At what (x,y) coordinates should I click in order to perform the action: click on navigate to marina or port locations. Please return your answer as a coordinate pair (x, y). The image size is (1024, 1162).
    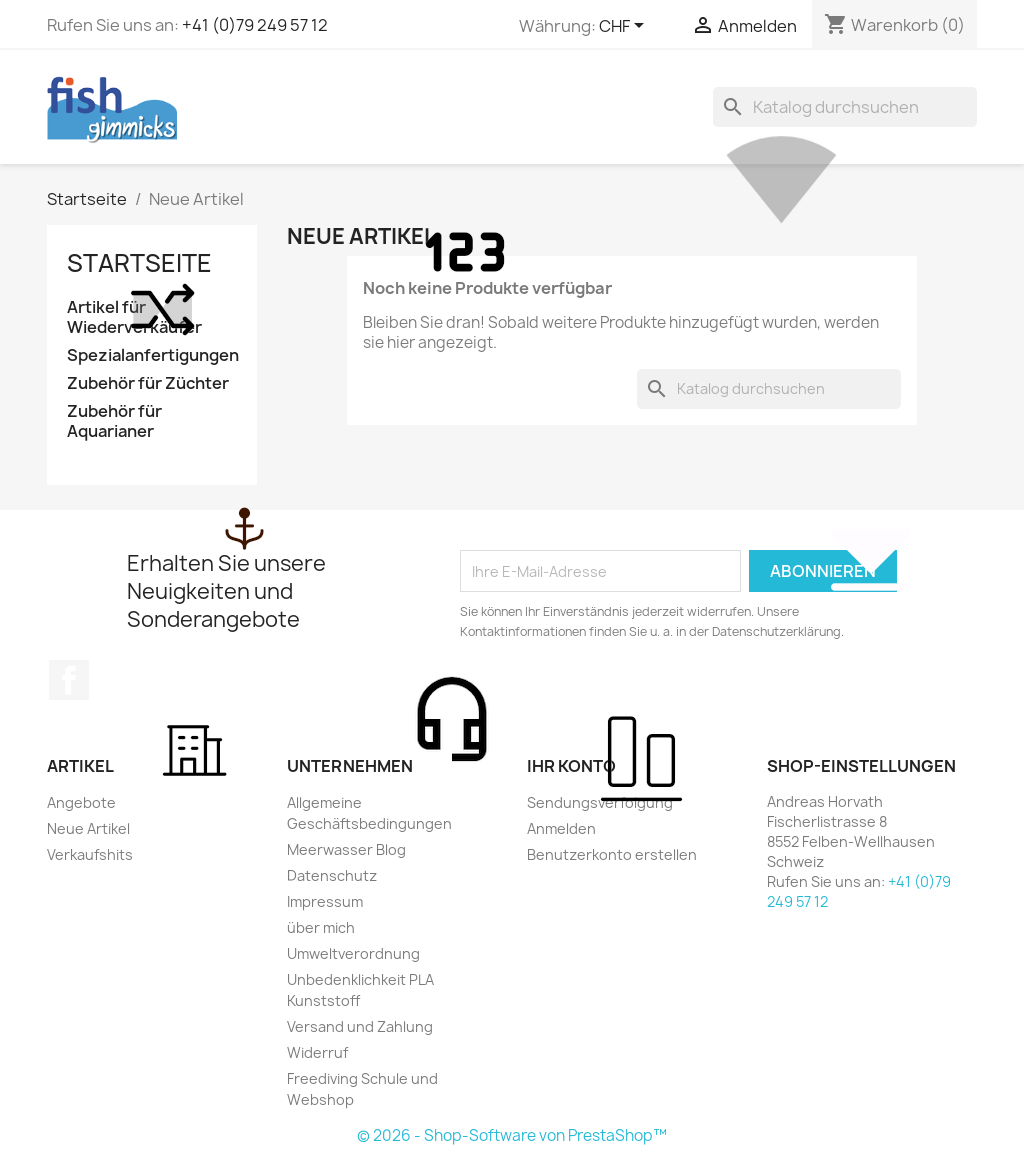
    Looking at the image, I should click on (244, 527).